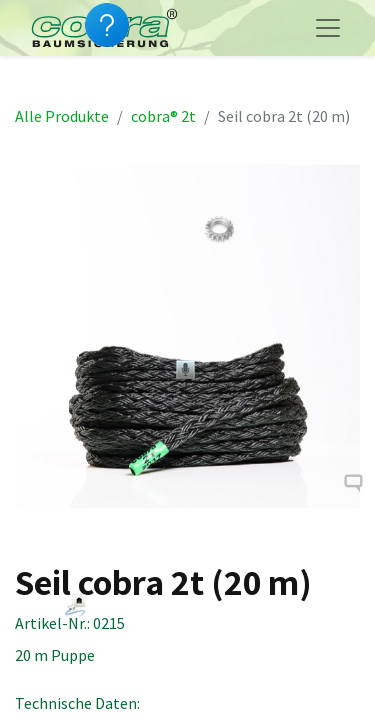 This screenshot has height=720, width=375. I want to click on indicates wired network connection is disconnected, so click(76, 606).